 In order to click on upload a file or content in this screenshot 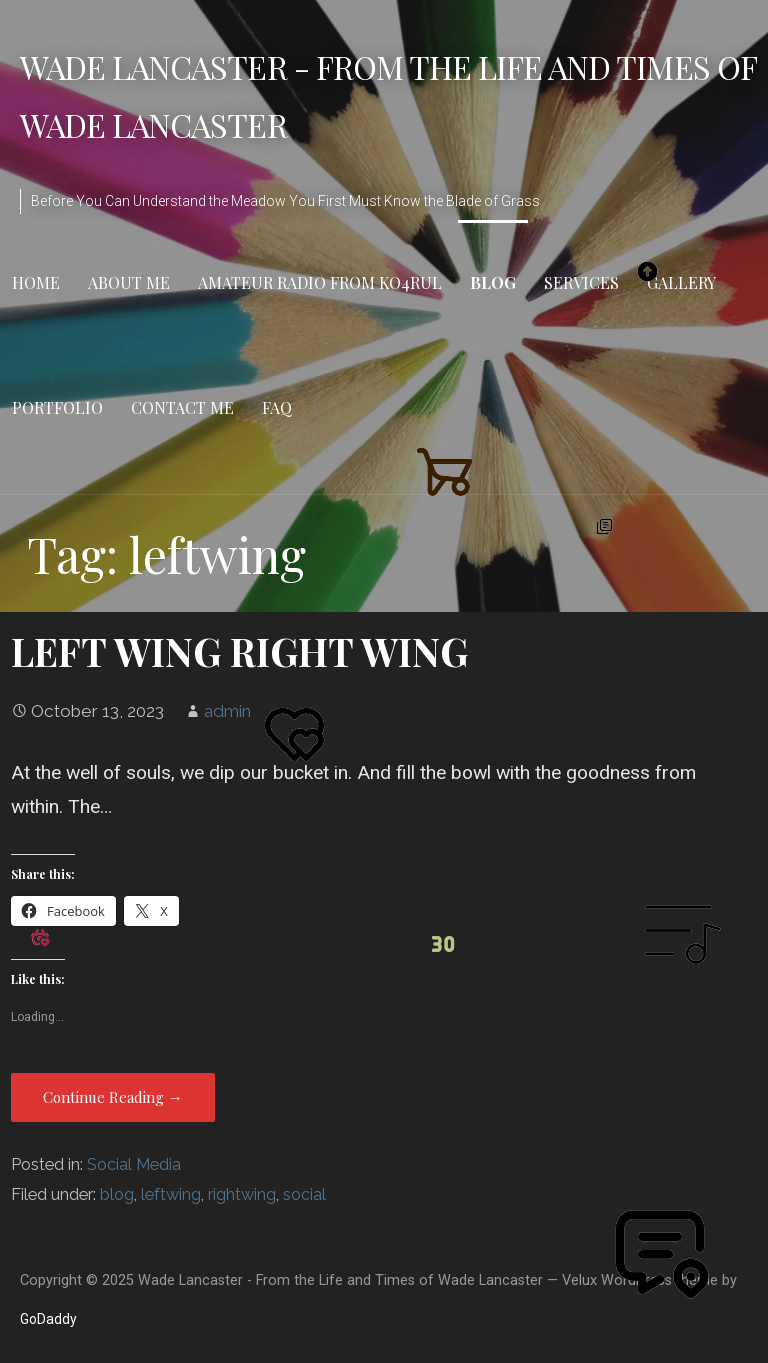, I will do `click(647, 271)`.